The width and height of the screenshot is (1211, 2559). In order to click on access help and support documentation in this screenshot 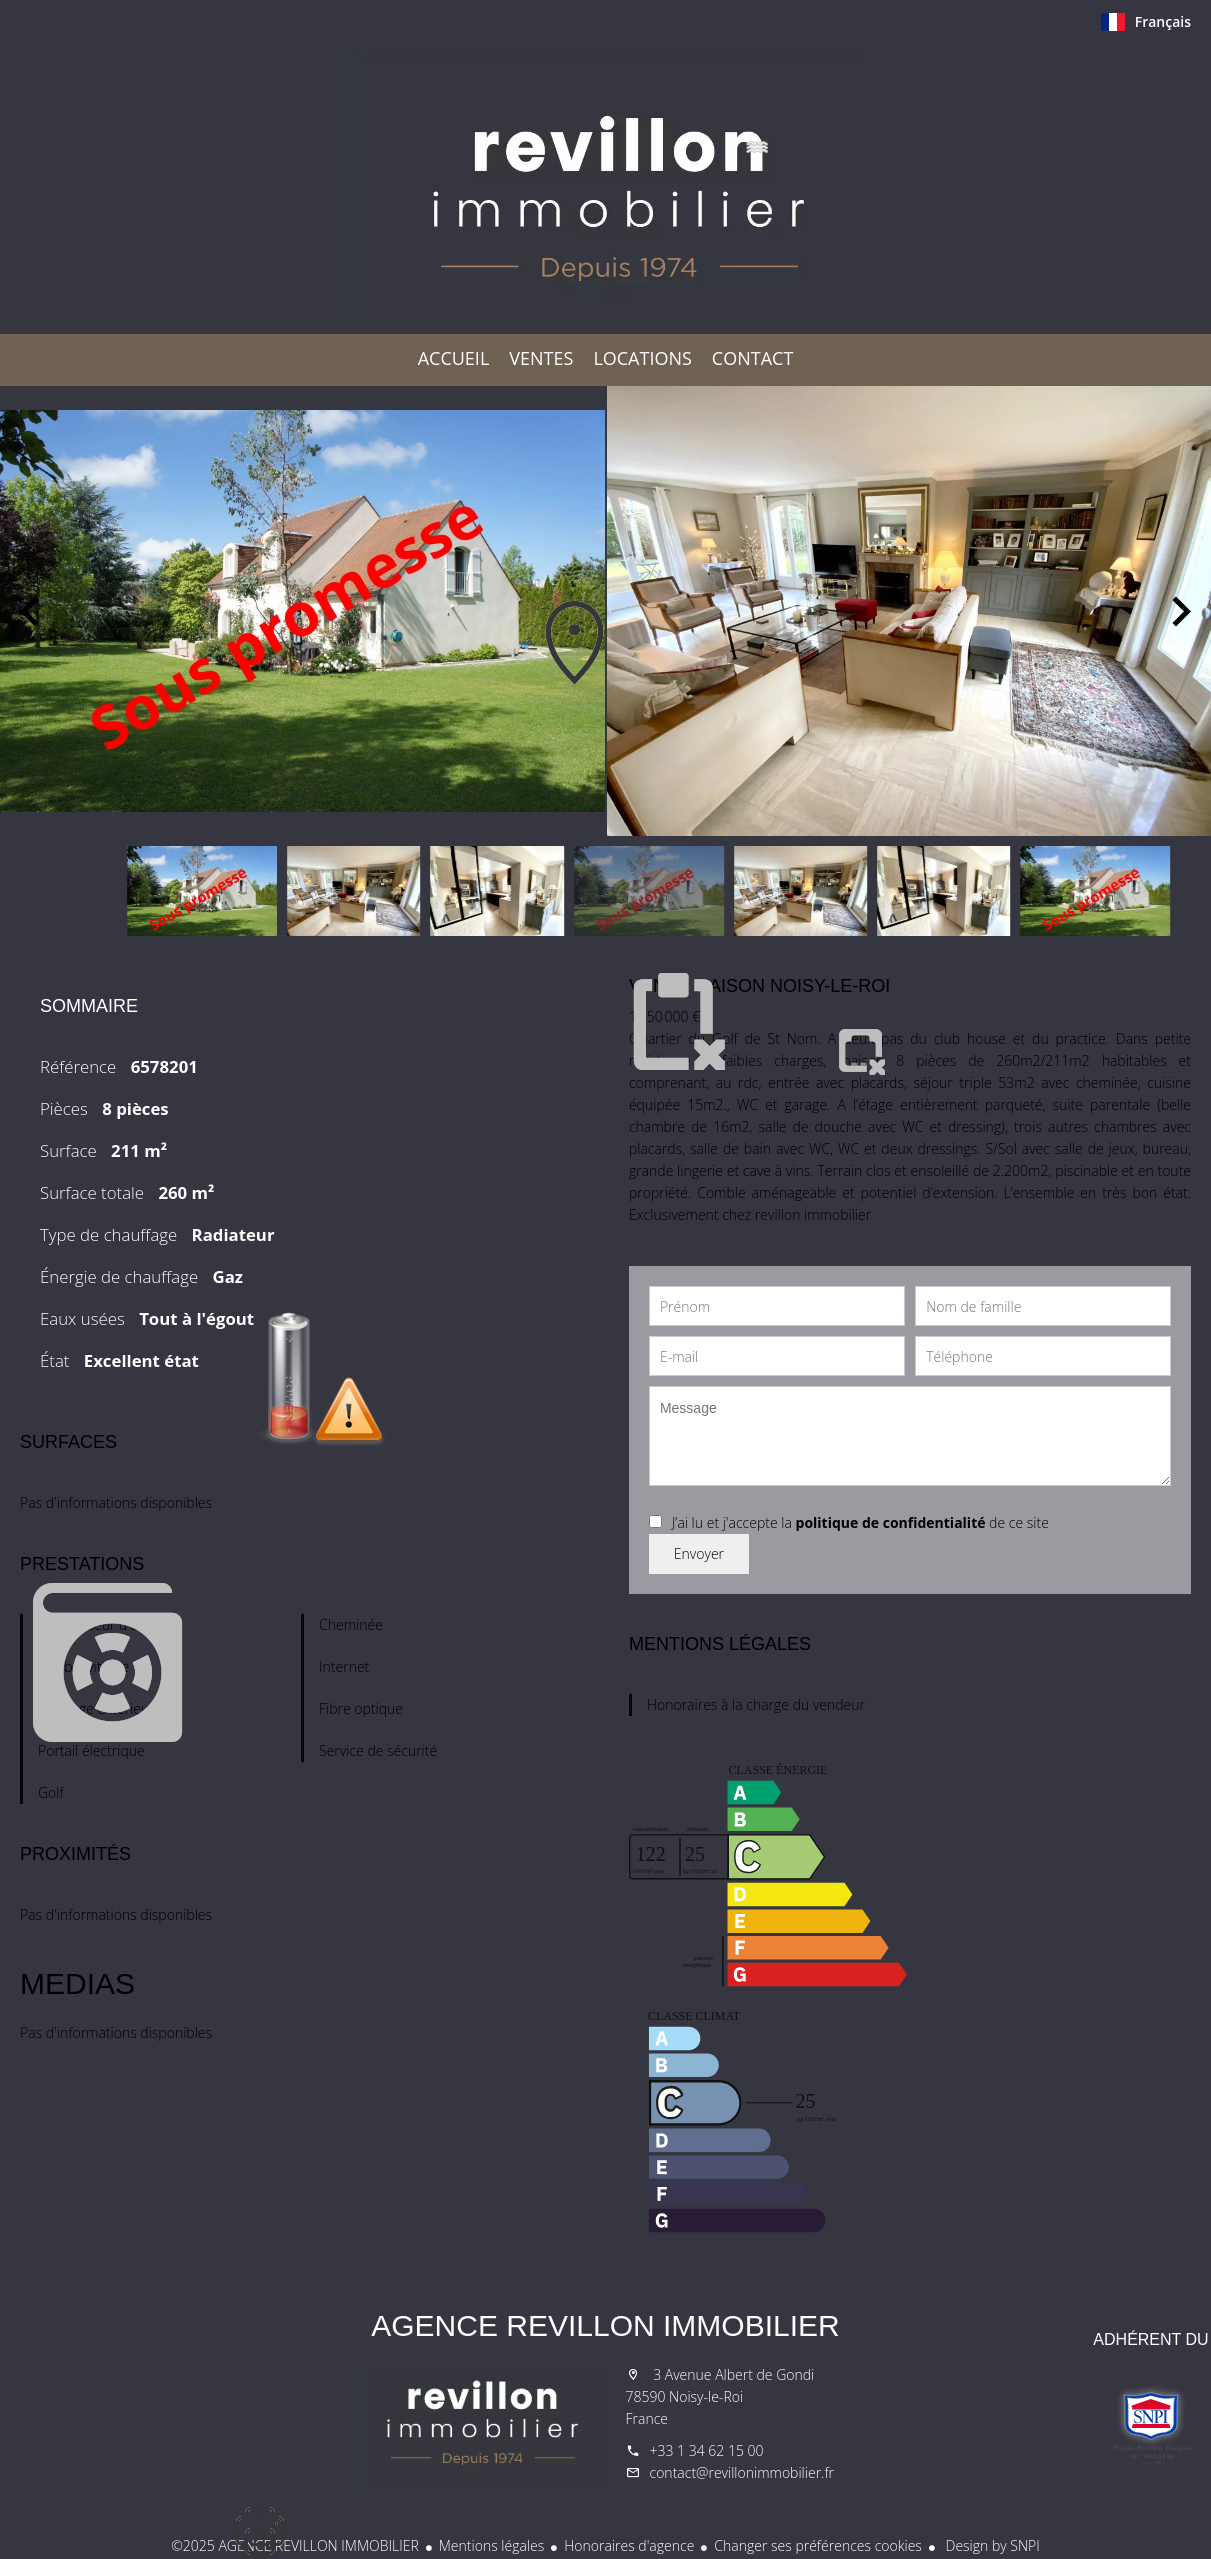, I will do `click(112, 1662)`.